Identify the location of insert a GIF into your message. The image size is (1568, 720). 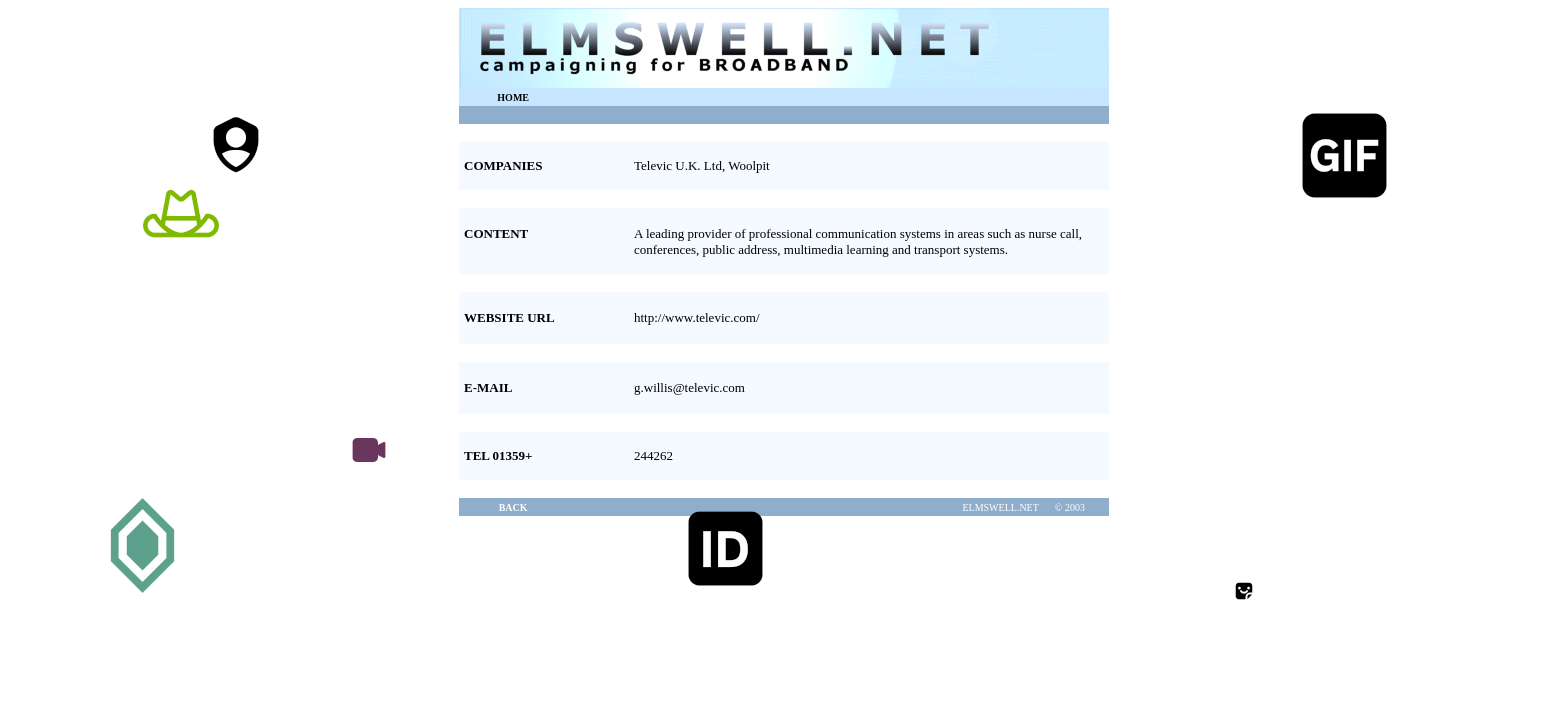
(1344, 155).